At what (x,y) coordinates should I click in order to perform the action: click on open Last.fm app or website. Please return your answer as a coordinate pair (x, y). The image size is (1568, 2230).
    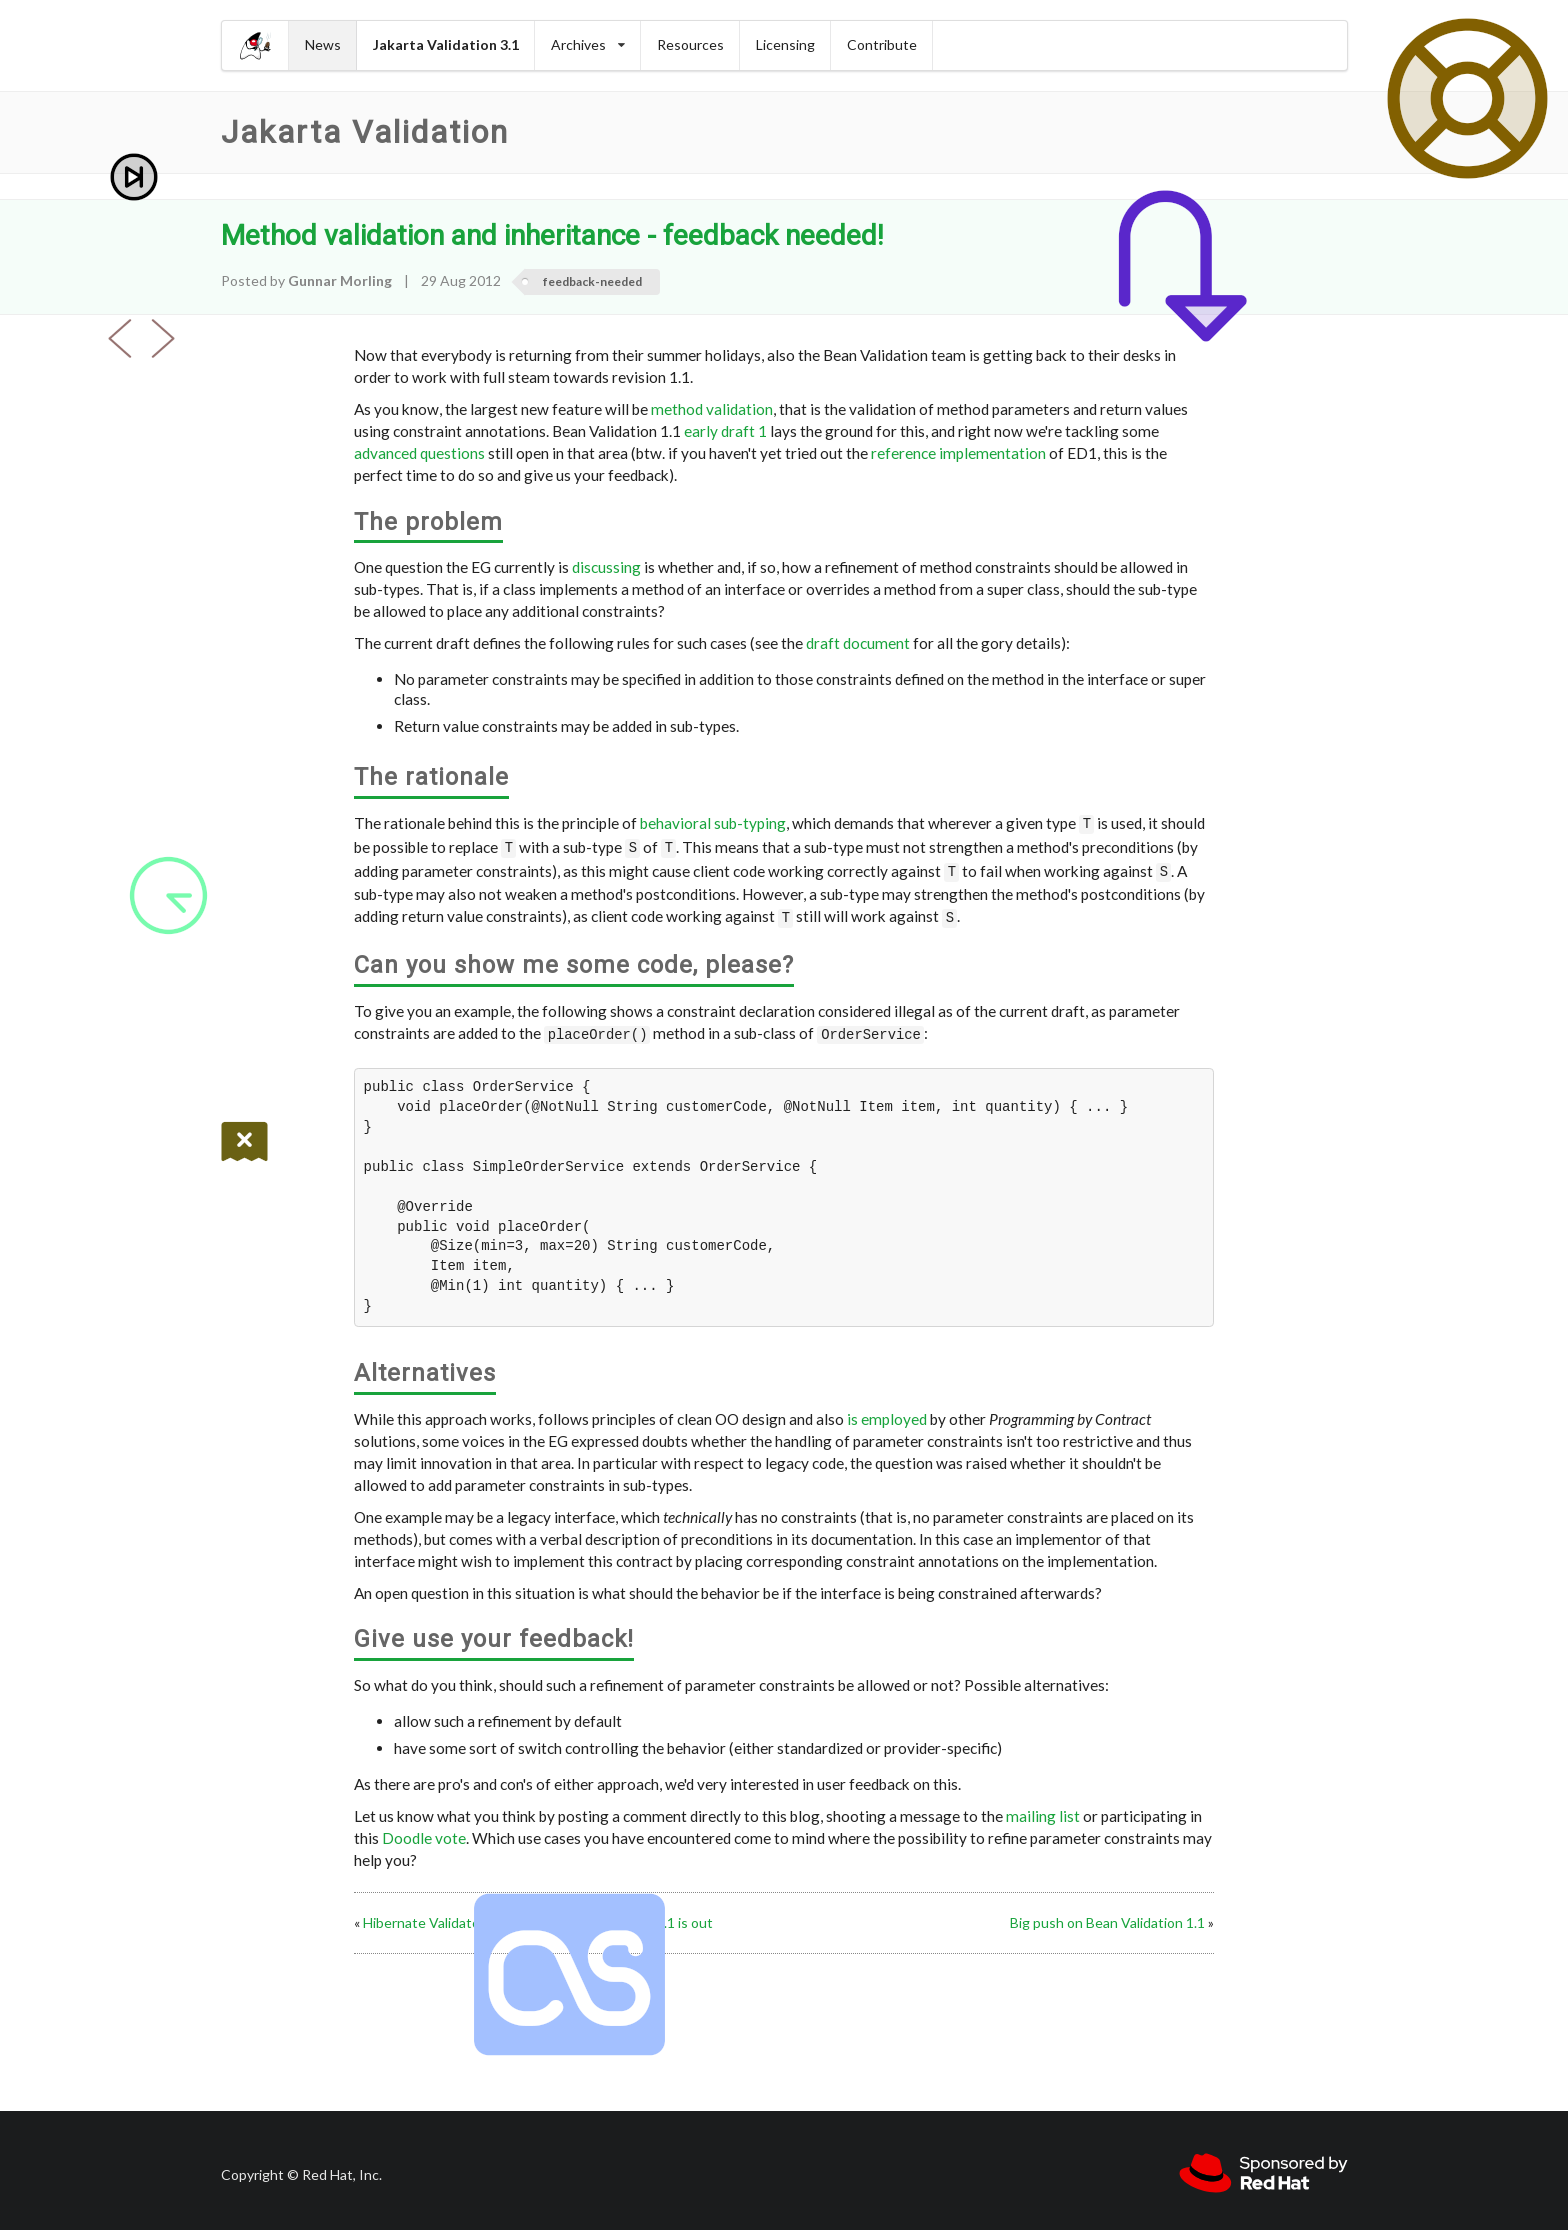
    Looking at the image, I should click on (569, 1974).